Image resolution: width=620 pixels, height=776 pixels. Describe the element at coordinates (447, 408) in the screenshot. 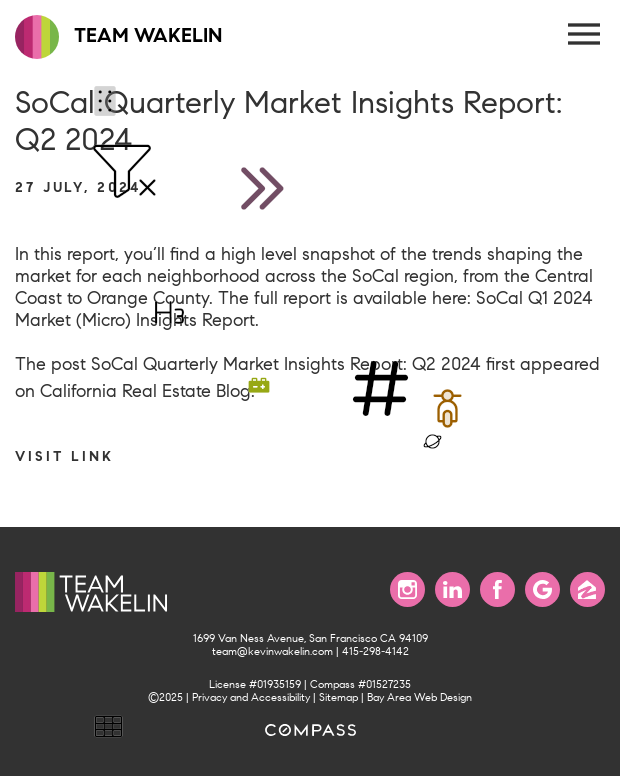

I see `select moped or scooter delivery option` at that location.